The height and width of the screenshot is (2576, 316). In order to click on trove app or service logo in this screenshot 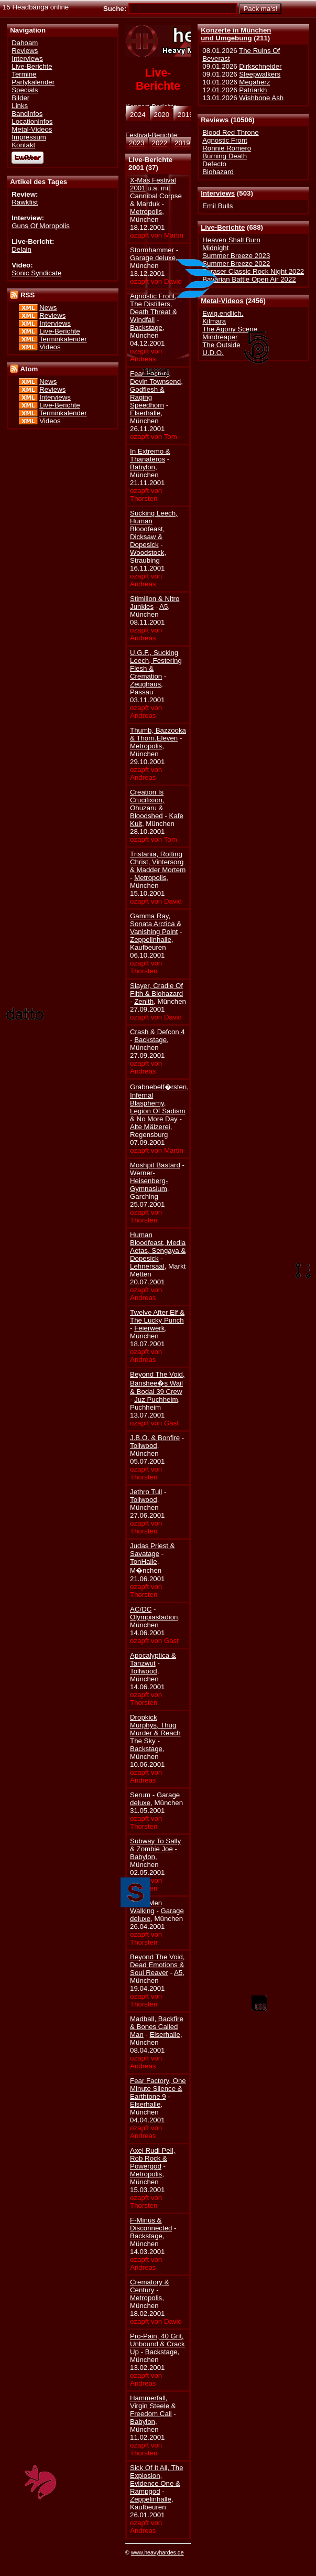, I will do `click(156, 372)`.